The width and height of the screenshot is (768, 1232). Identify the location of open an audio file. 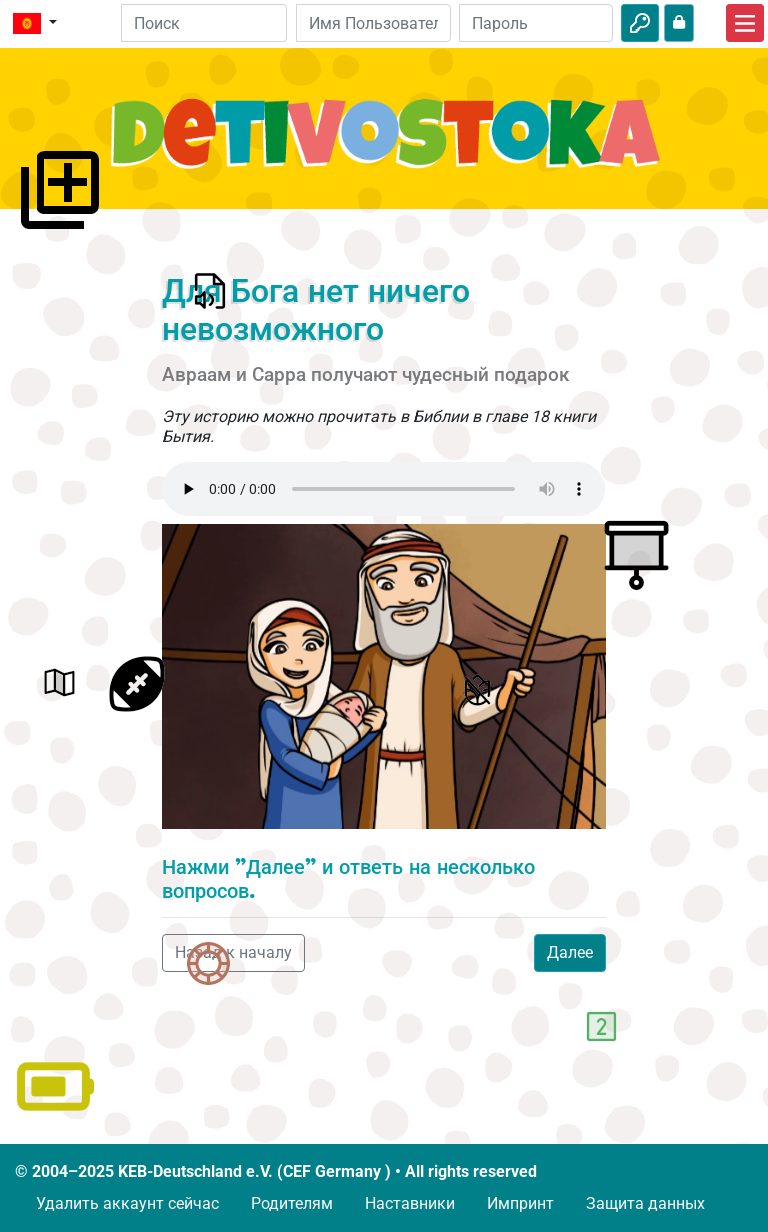
(210, 291).